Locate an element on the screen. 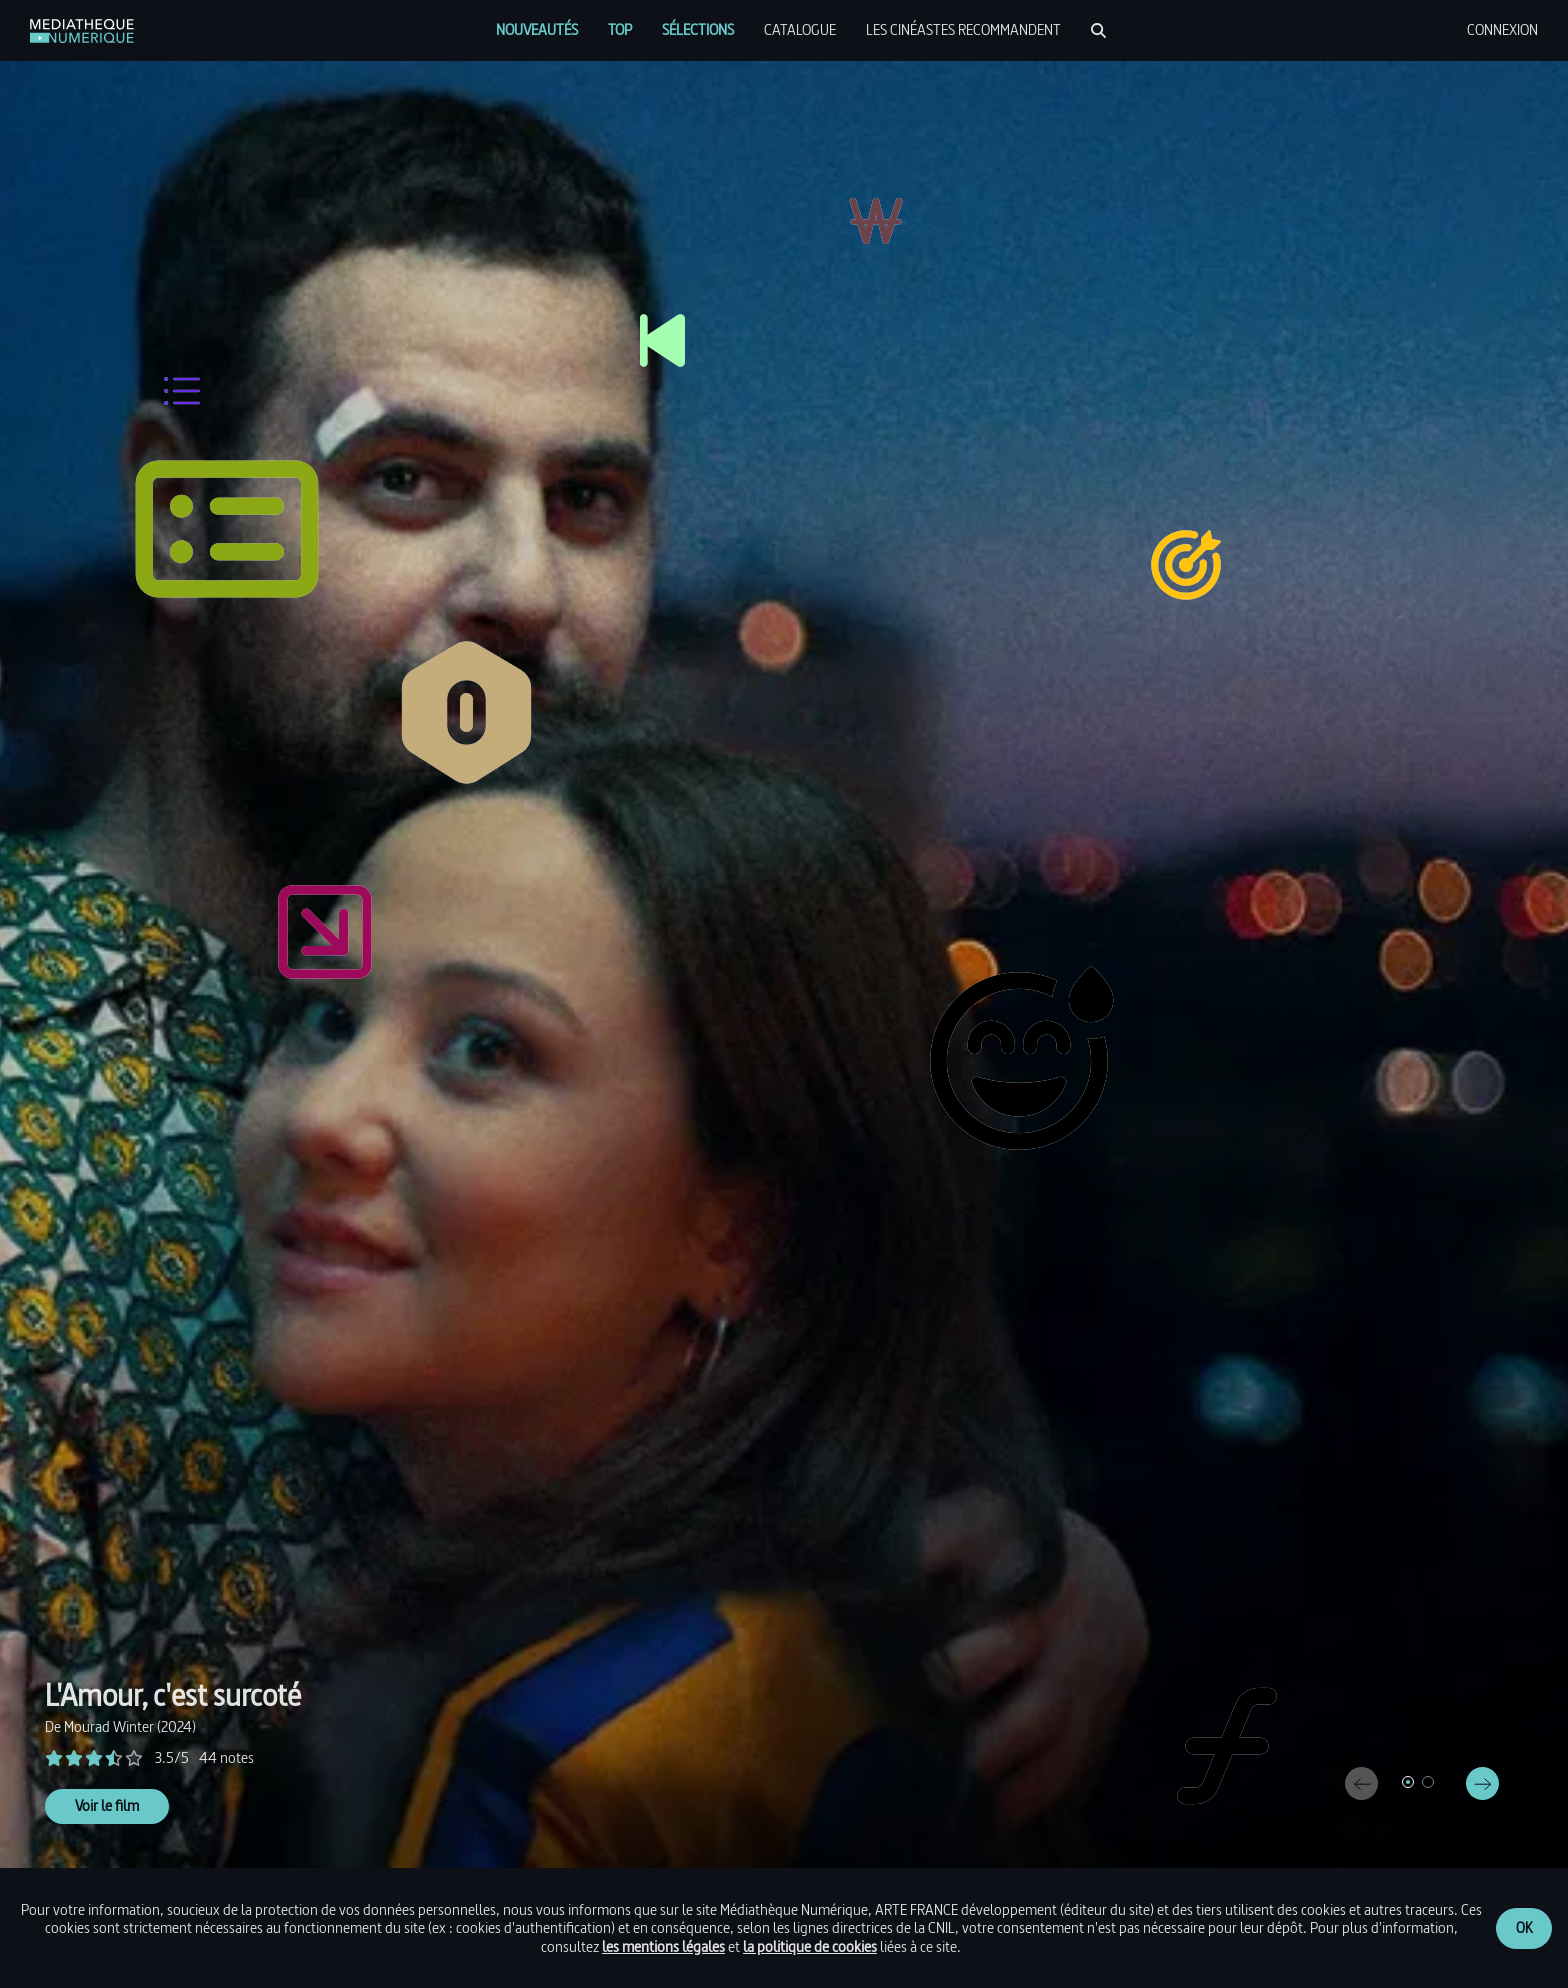  react with a nervous or relieved expression is located at coordinates (1019, 1061).